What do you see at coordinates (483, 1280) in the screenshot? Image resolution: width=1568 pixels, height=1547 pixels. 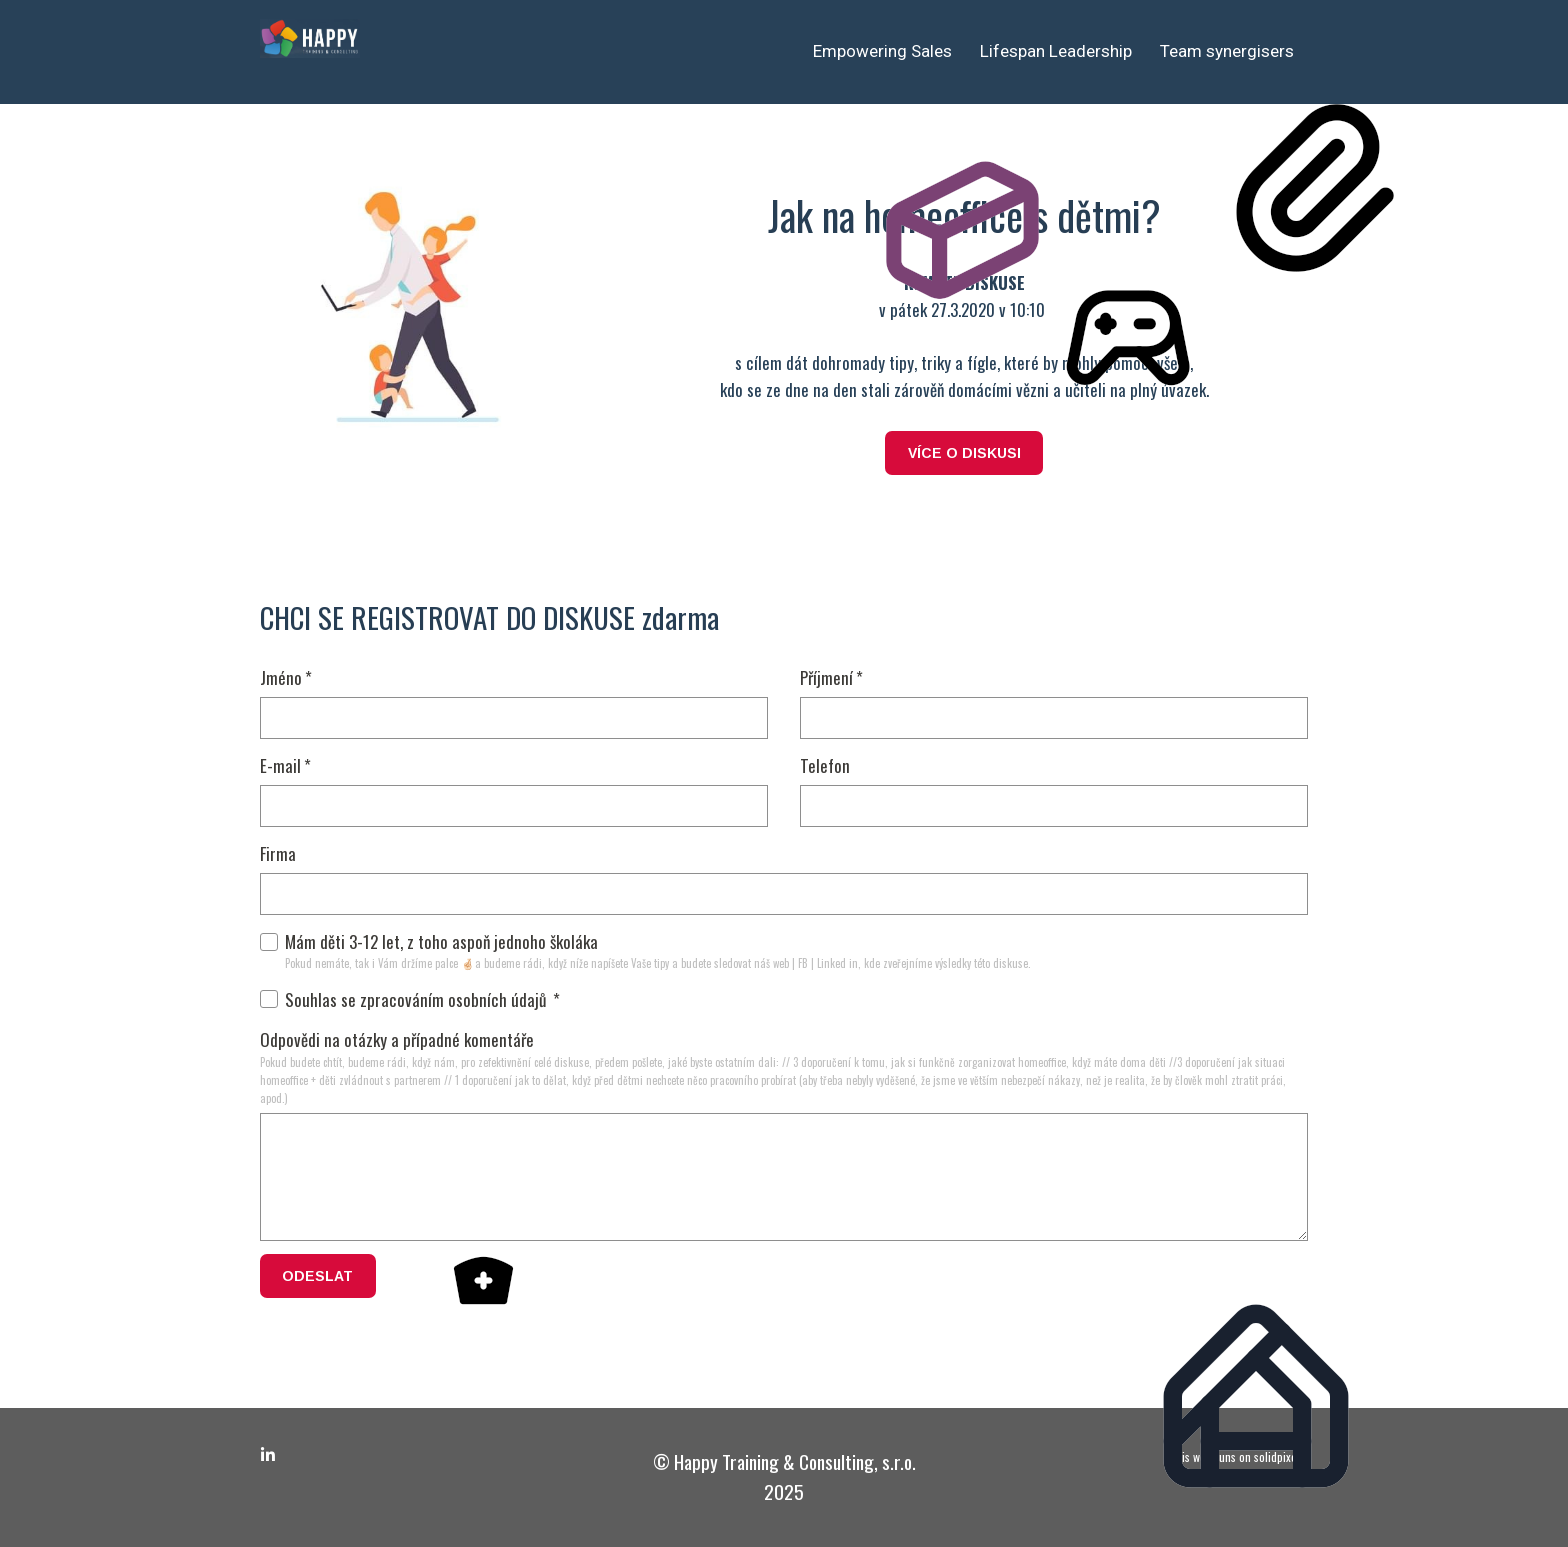 I see `access nursing or healthcare services` at bounding box center [483, 1280].